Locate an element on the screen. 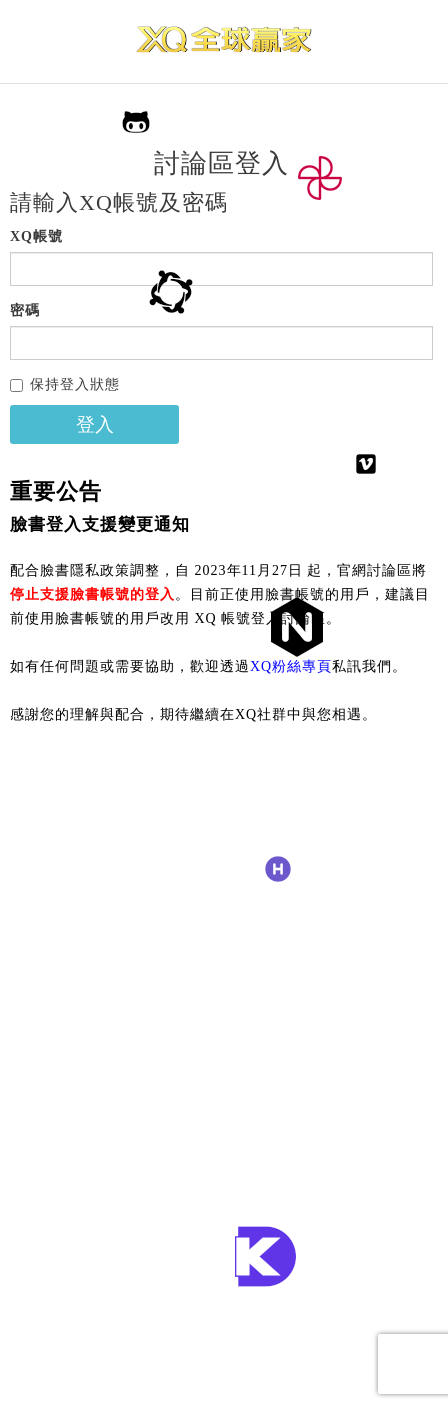 This screenshot has height=1408, width=448. visit Digi-Key Electronics website is located at coordinates (265, 1256).